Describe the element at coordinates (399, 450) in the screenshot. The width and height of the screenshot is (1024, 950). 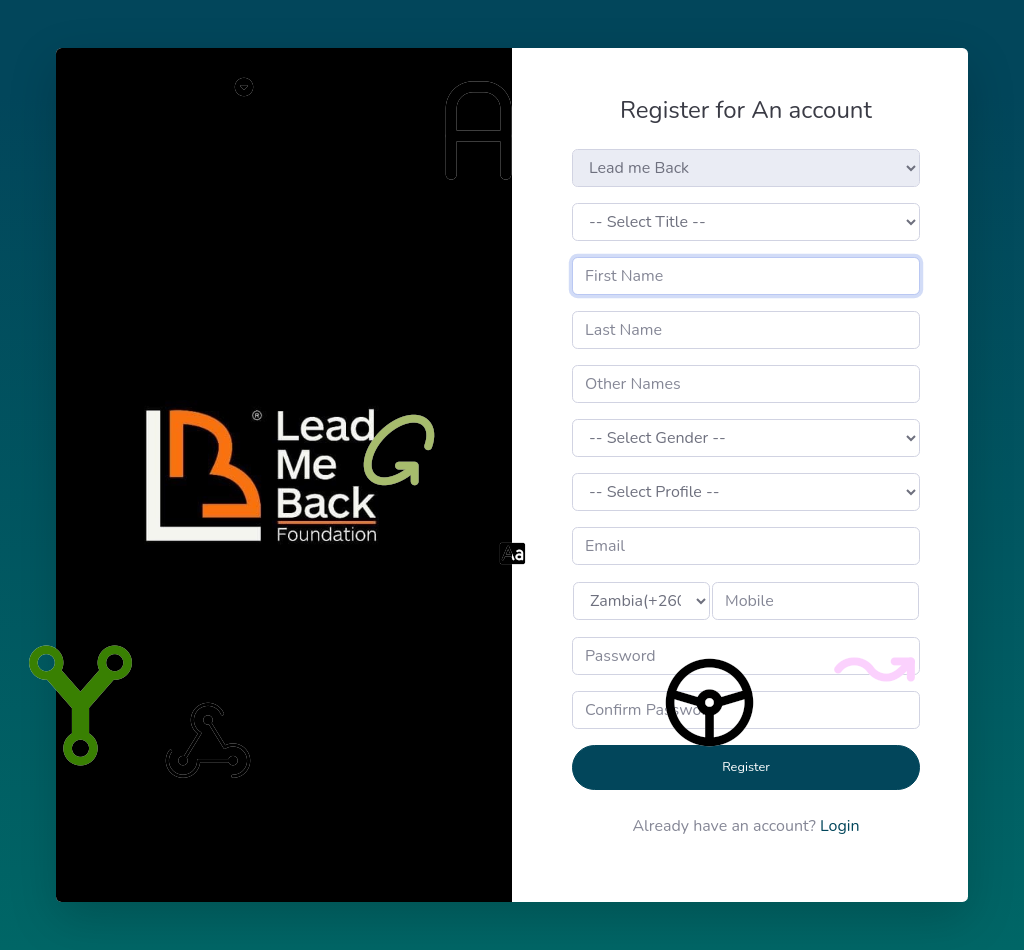
I see `rotate object 360 degrees` at that location.